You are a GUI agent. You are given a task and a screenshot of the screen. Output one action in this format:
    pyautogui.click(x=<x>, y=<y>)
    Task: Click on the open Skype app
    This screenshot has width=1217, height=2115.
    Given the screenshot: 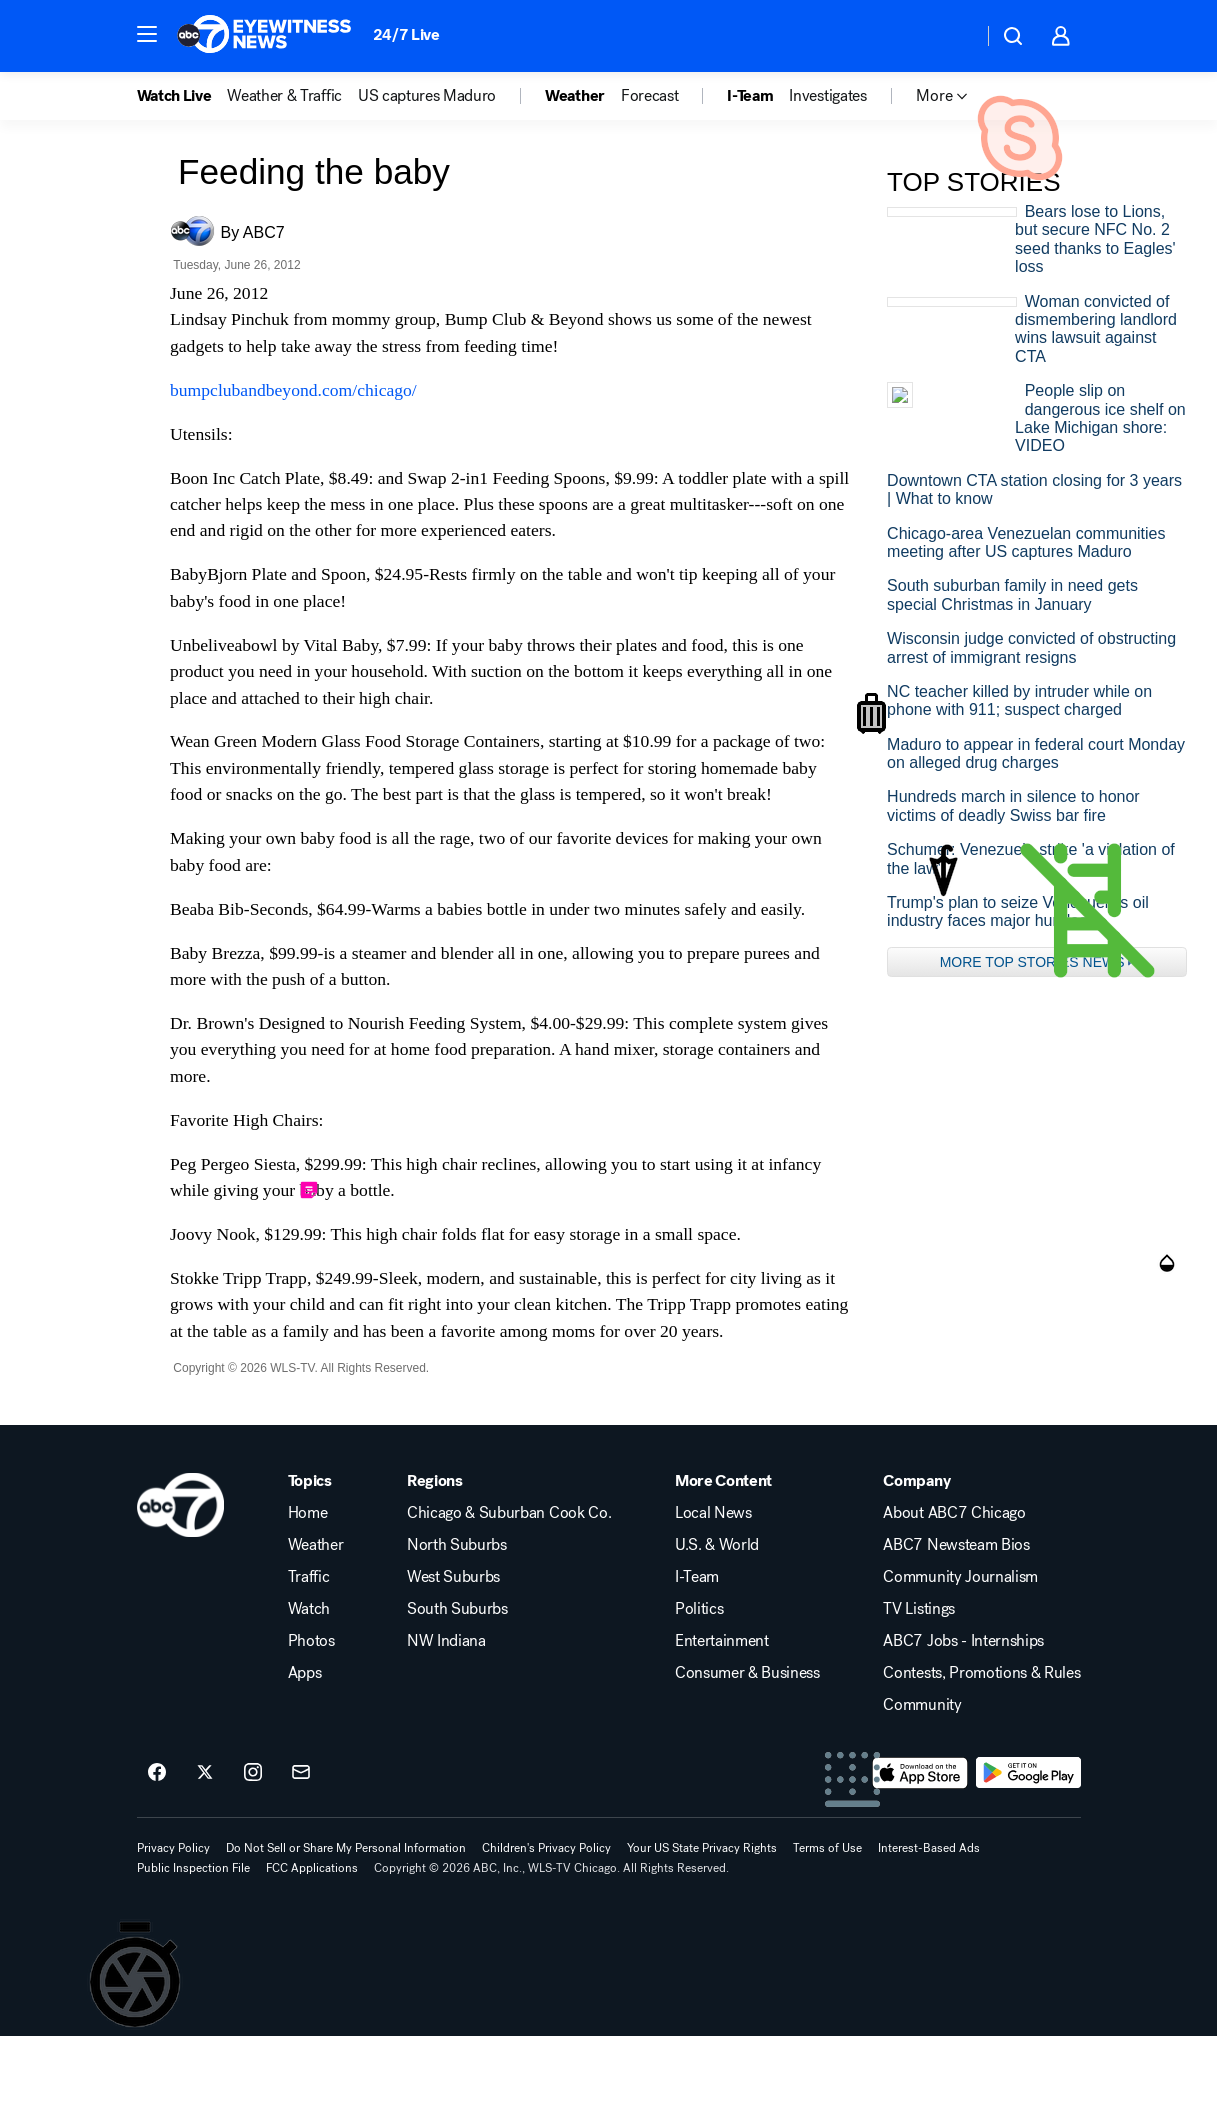 What is the action you would take?
    pyautogui.click(x=1020, y=138)
    